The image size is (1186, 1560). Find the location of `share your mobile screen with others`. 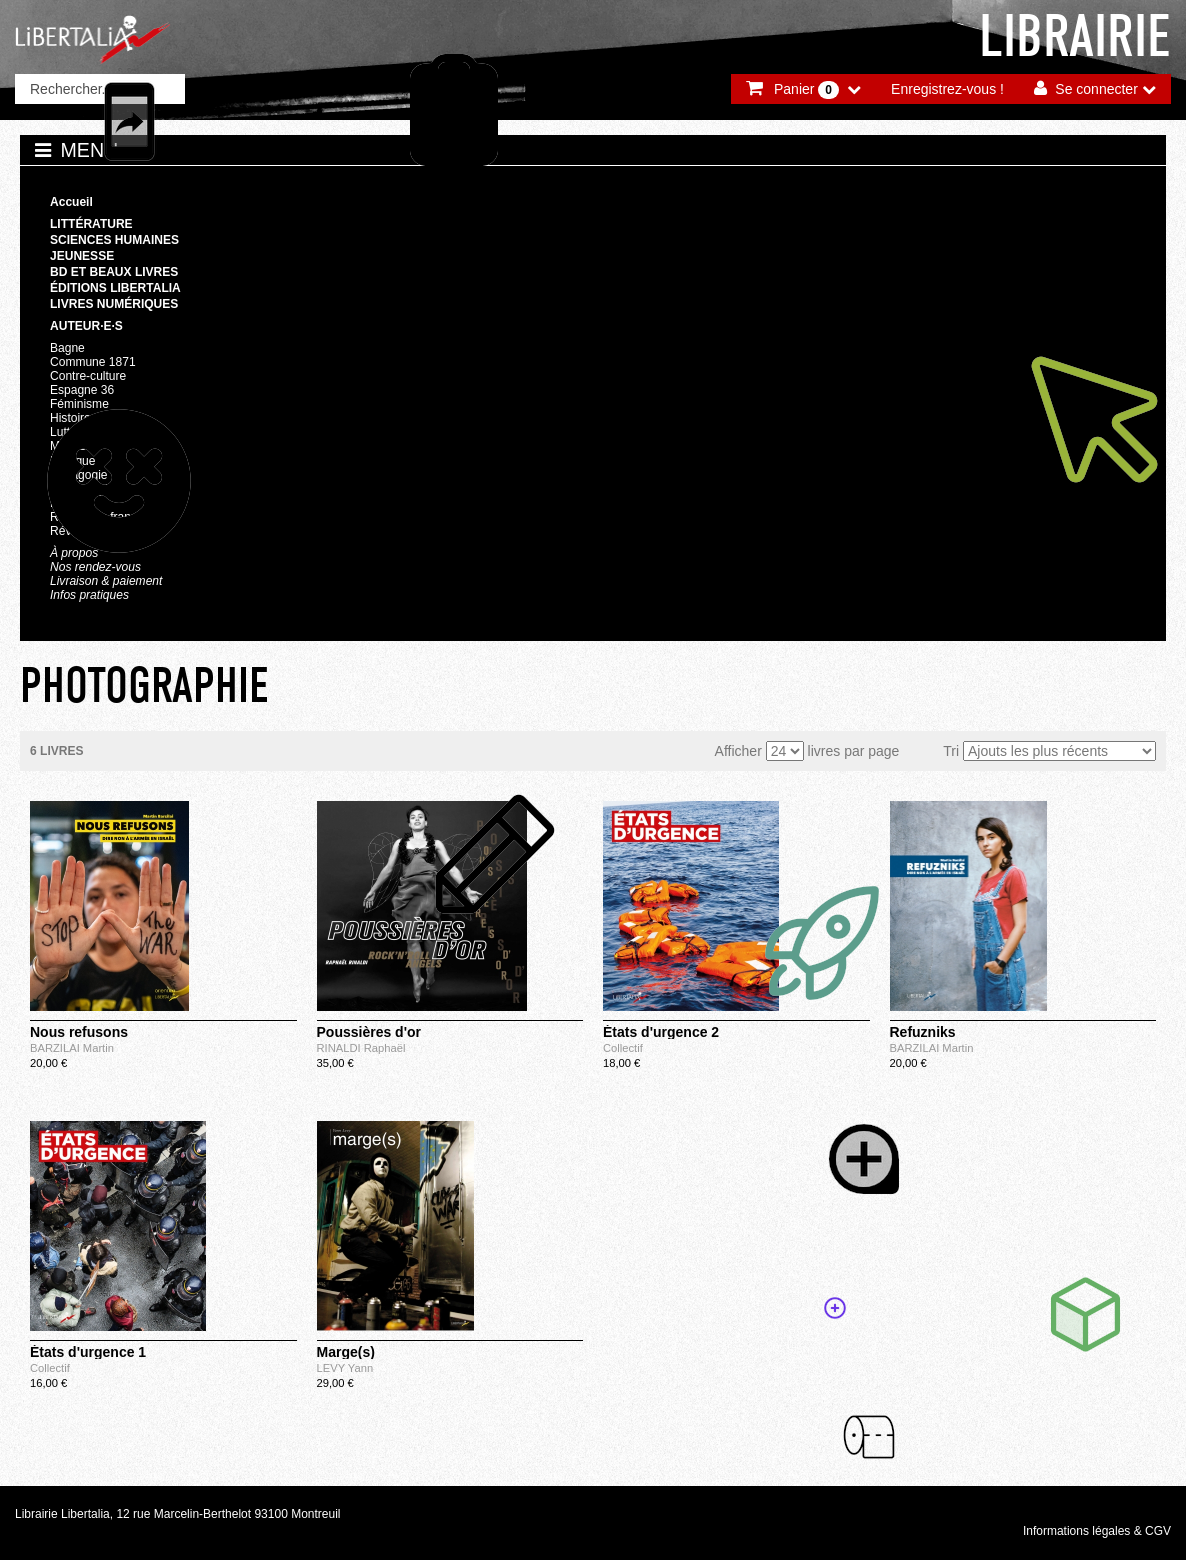

share your mobile screen with others is located at coordinates (129, 121).